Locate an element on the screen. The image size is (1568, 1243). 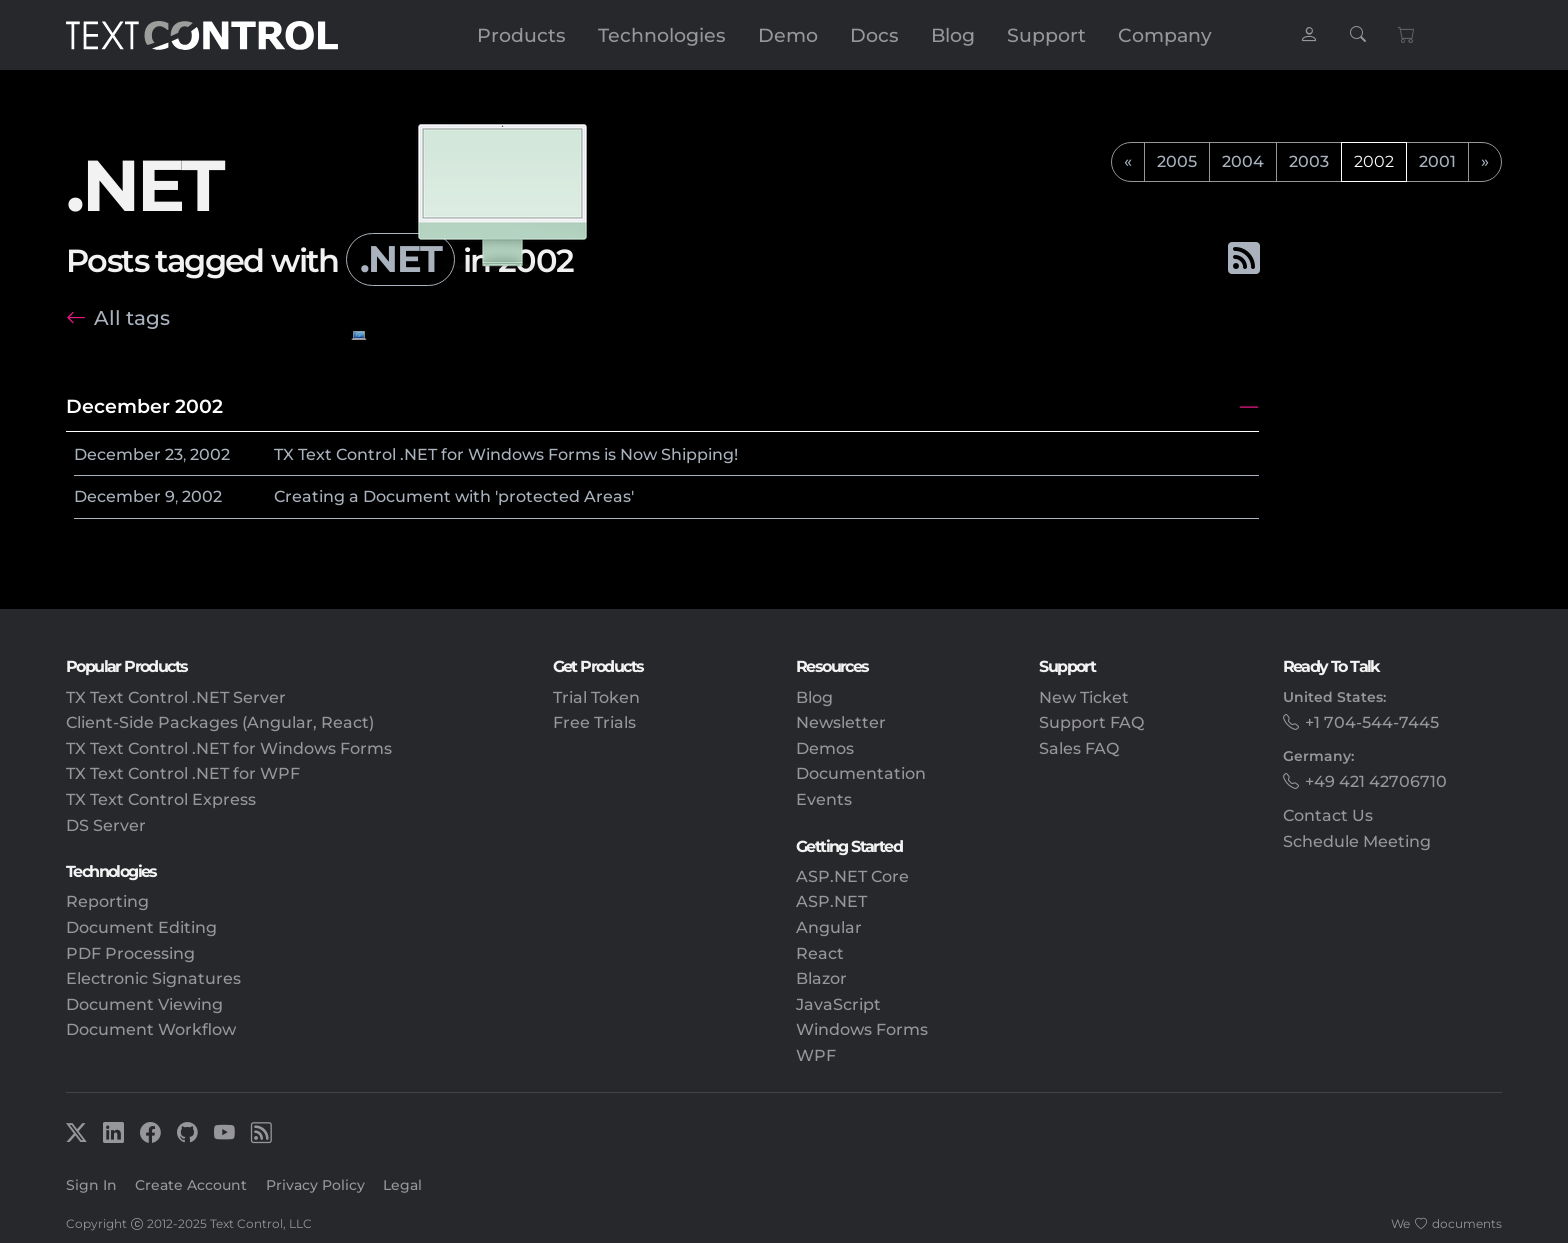
select green iMac as your device type is located at coordinates (502, 192).